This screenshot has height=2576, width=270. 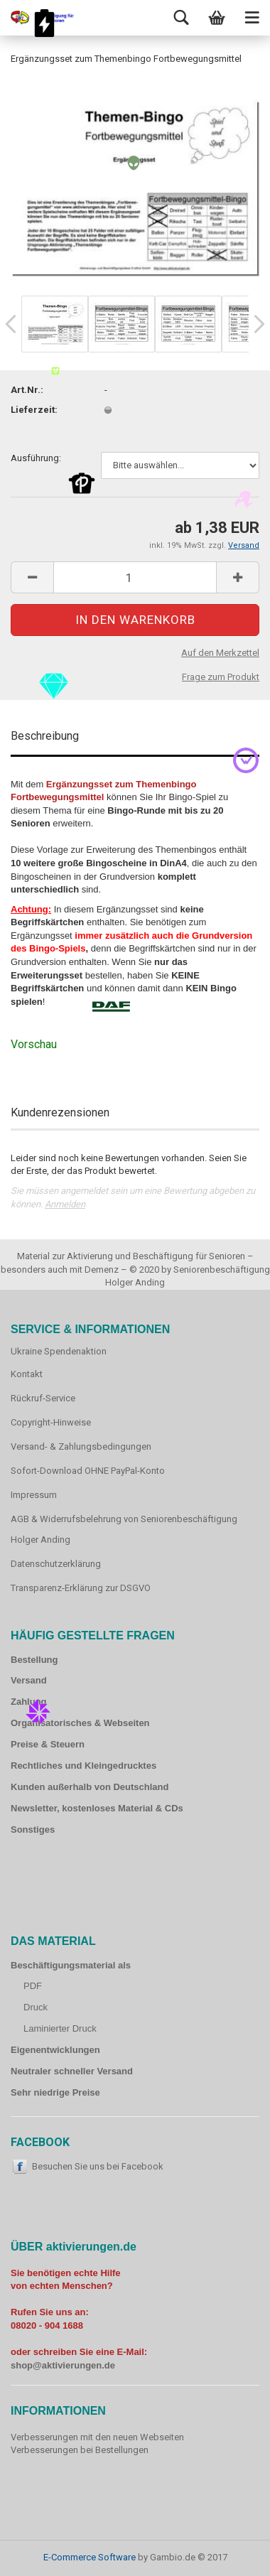 What do you see at coordinates (82, 483) in the screenshot?
I see `open the palfed app or service` at bounding box center [82, 483].